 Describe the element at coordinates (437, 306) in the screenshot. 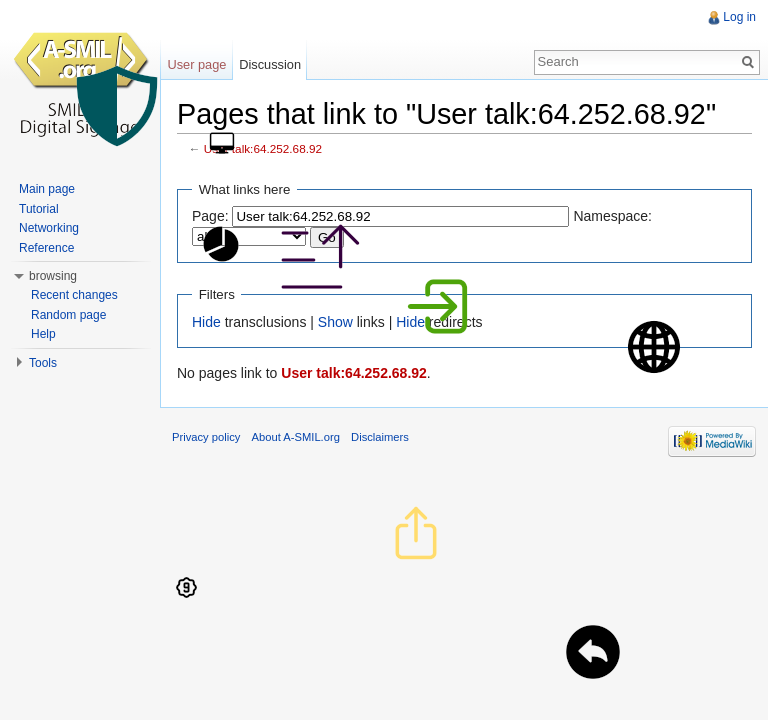

I see `log in to your account` at that location.